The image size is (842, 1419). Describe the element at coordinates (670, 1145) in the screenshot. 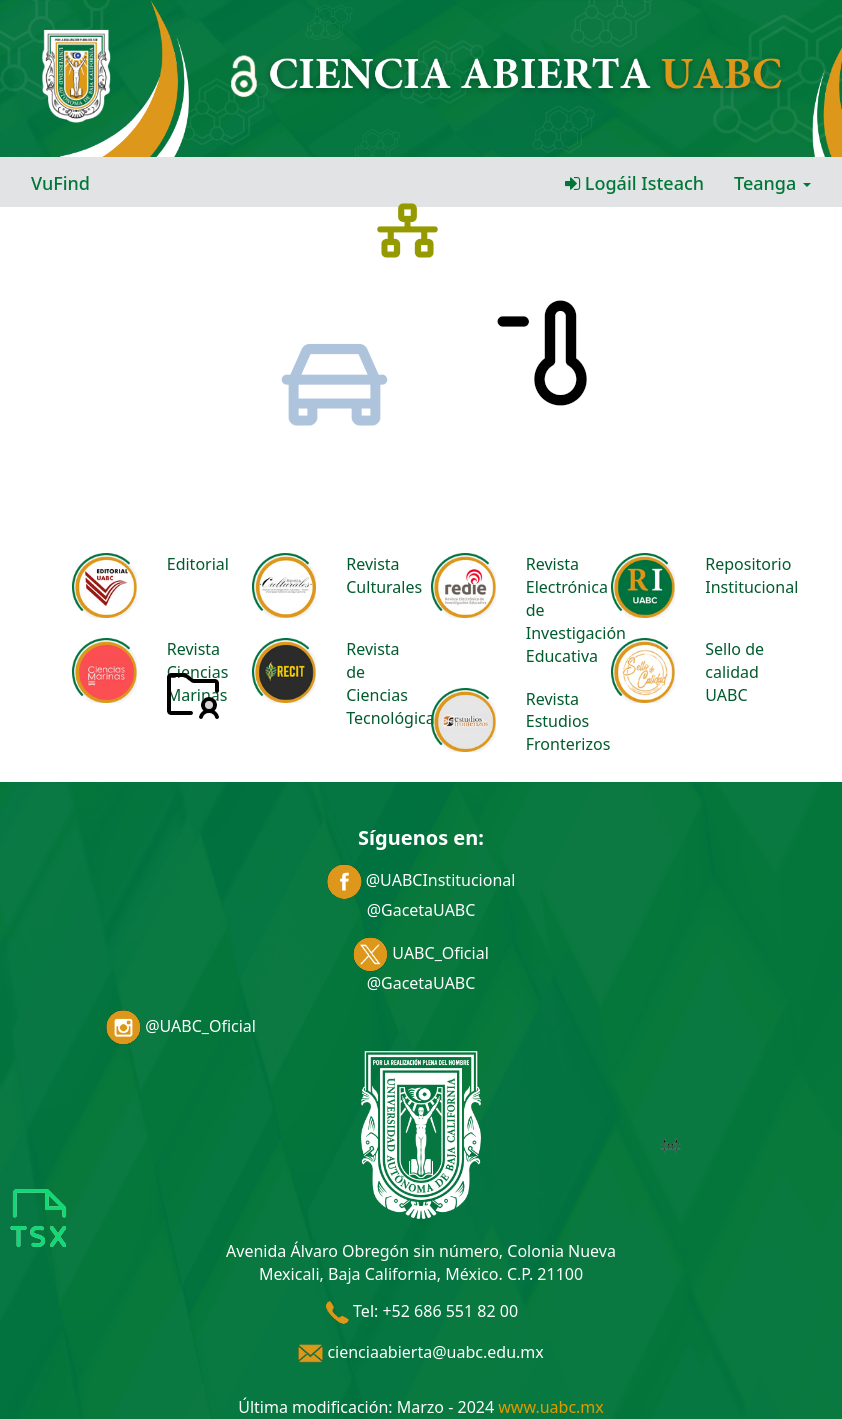

I see `view bridge or crossing information` at that location.